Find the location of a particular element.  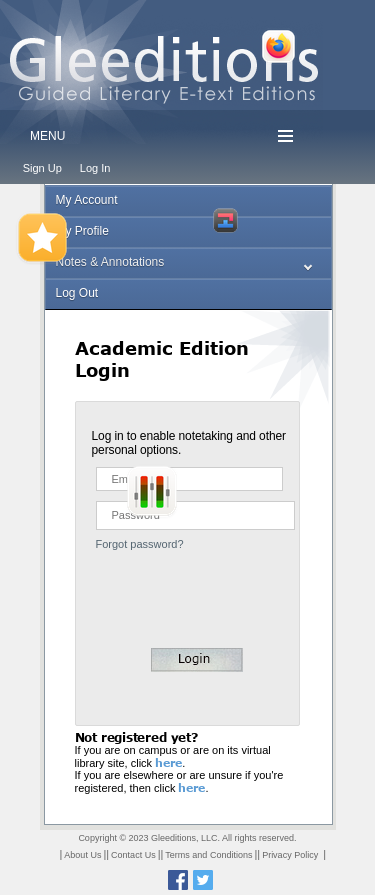

launch quadrapassel tetris-style puzzle game is located at coordinates (225, 220).